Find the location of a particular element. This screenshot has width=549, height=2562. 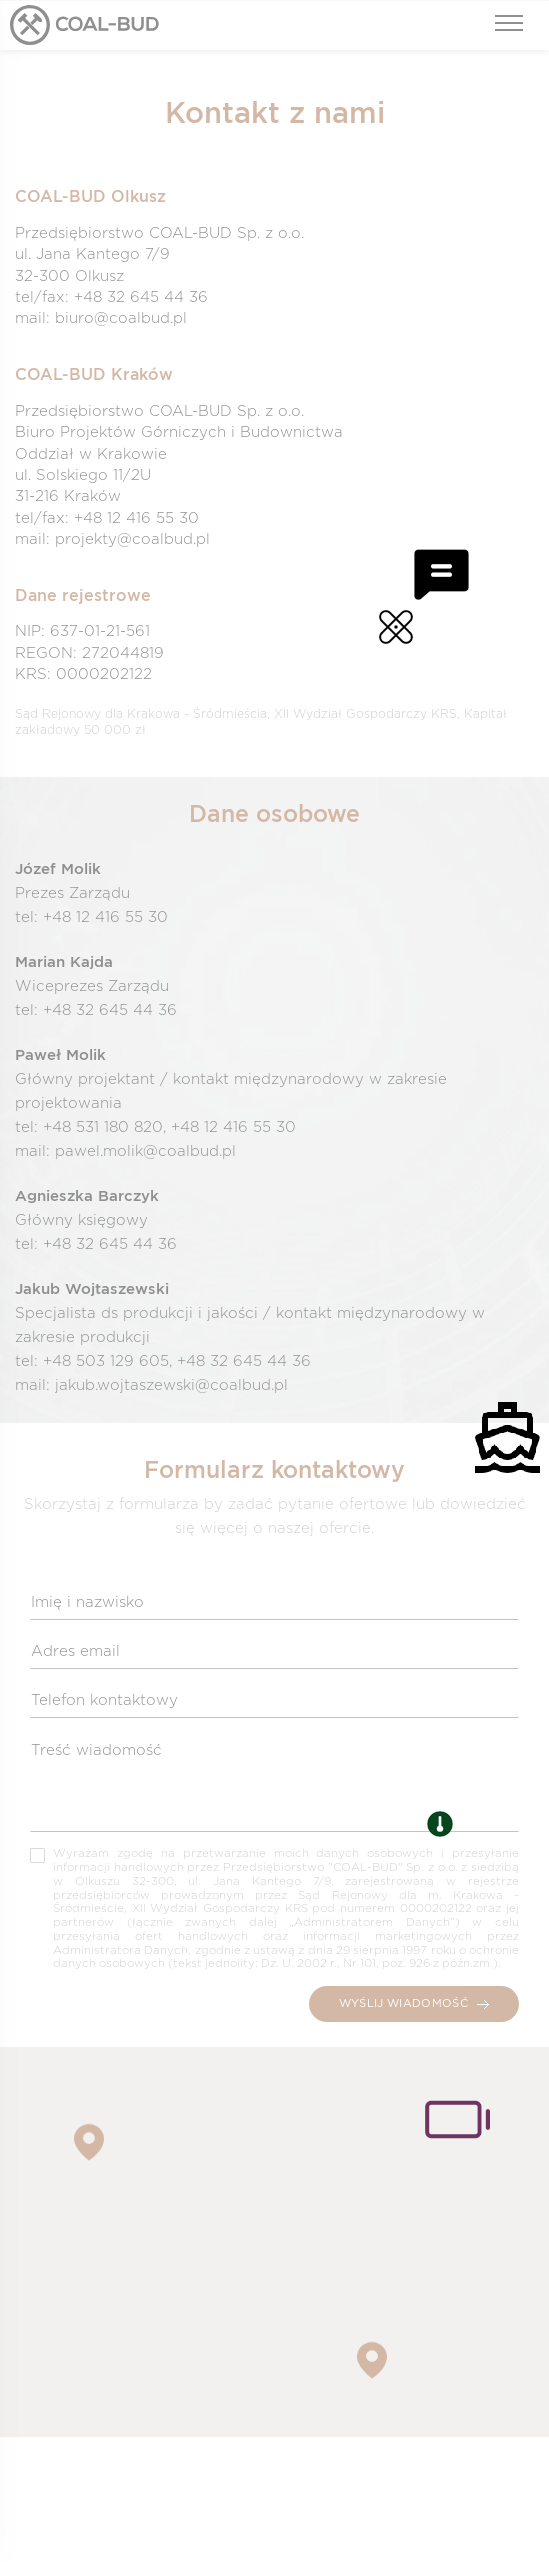

access health or first aid settings is located at coordinates (396, 627).